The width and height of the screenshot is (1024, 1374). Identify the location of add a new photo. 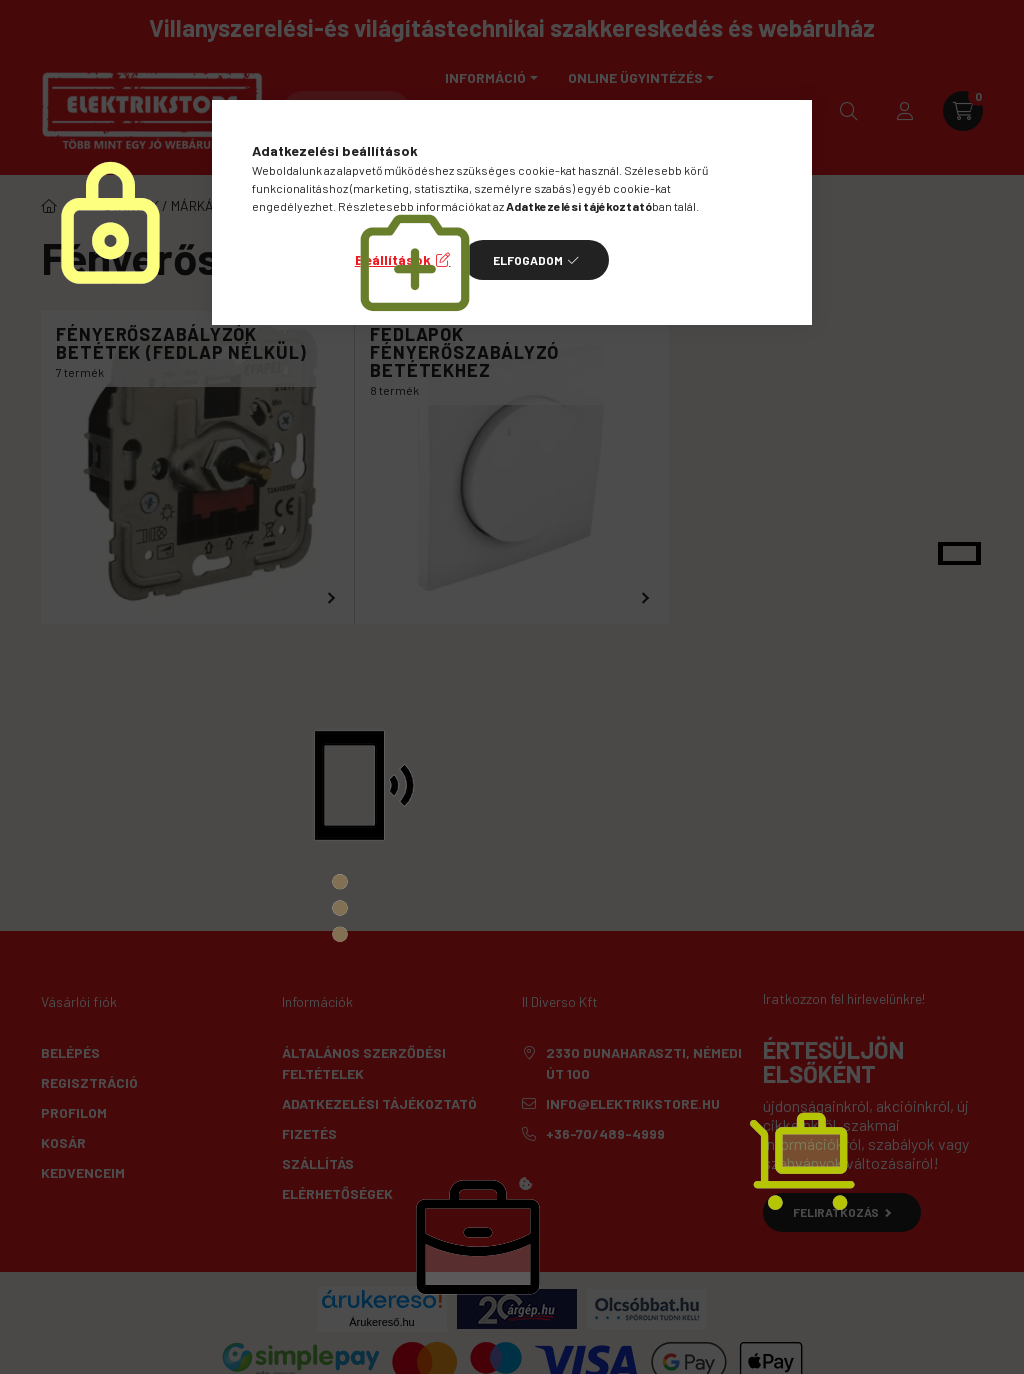
(415, 265).